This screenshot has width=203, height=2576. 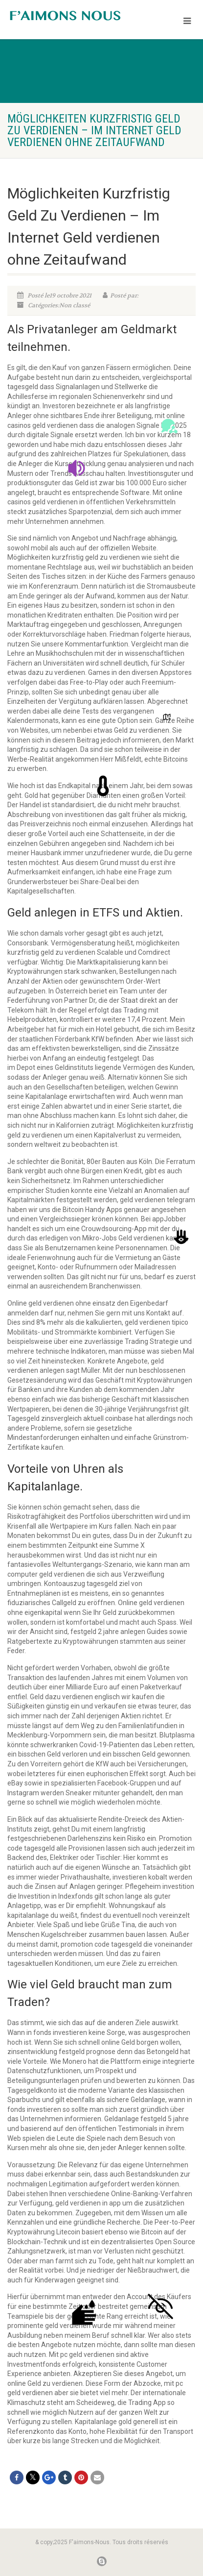 I want to click on hamsa hand symbol for protection or spirituality, so click(x=181, y=1237).